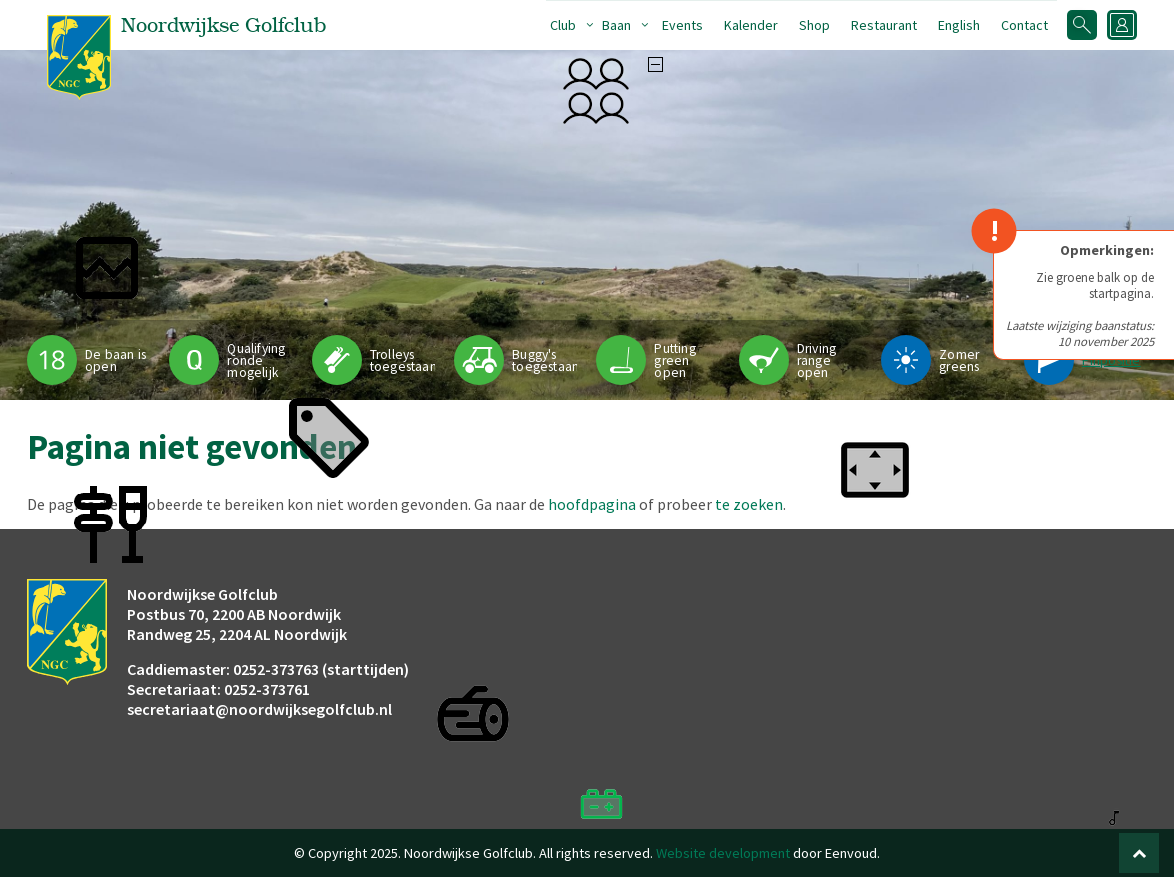  I want to click on view car battery status, so click(601, 805).